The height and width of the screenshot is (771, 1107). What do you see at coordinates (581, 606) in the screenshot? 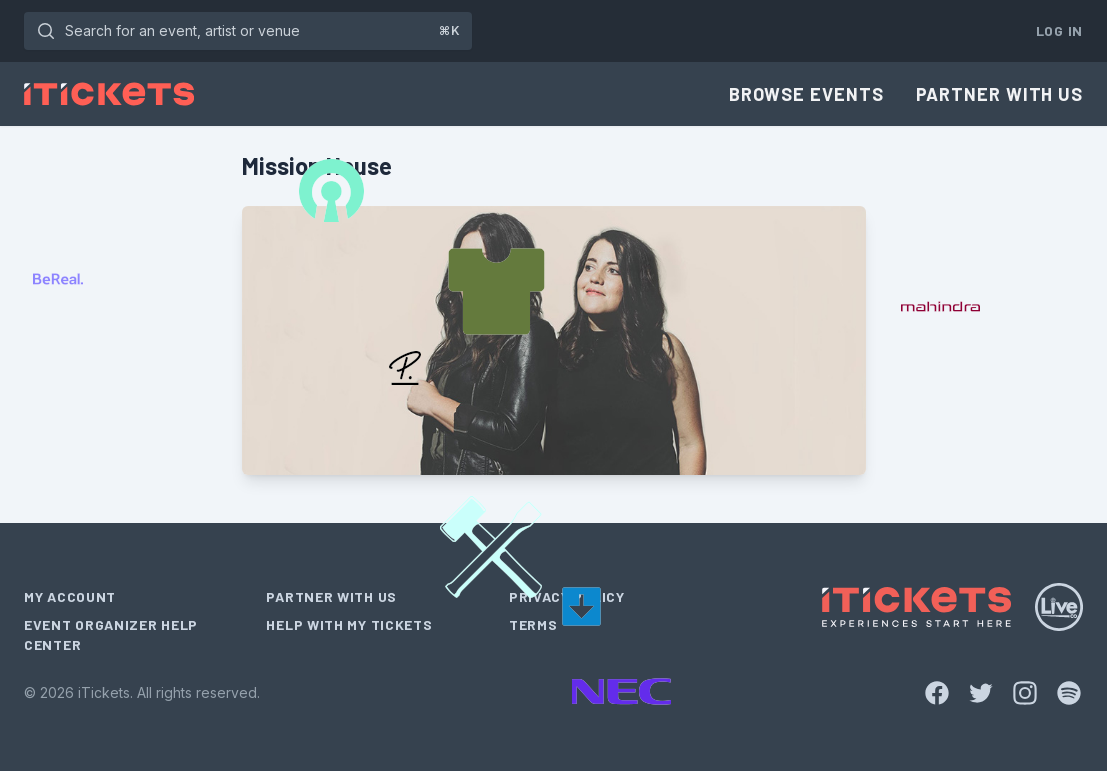
I see `download file or content` at bounding box center [581, 606].